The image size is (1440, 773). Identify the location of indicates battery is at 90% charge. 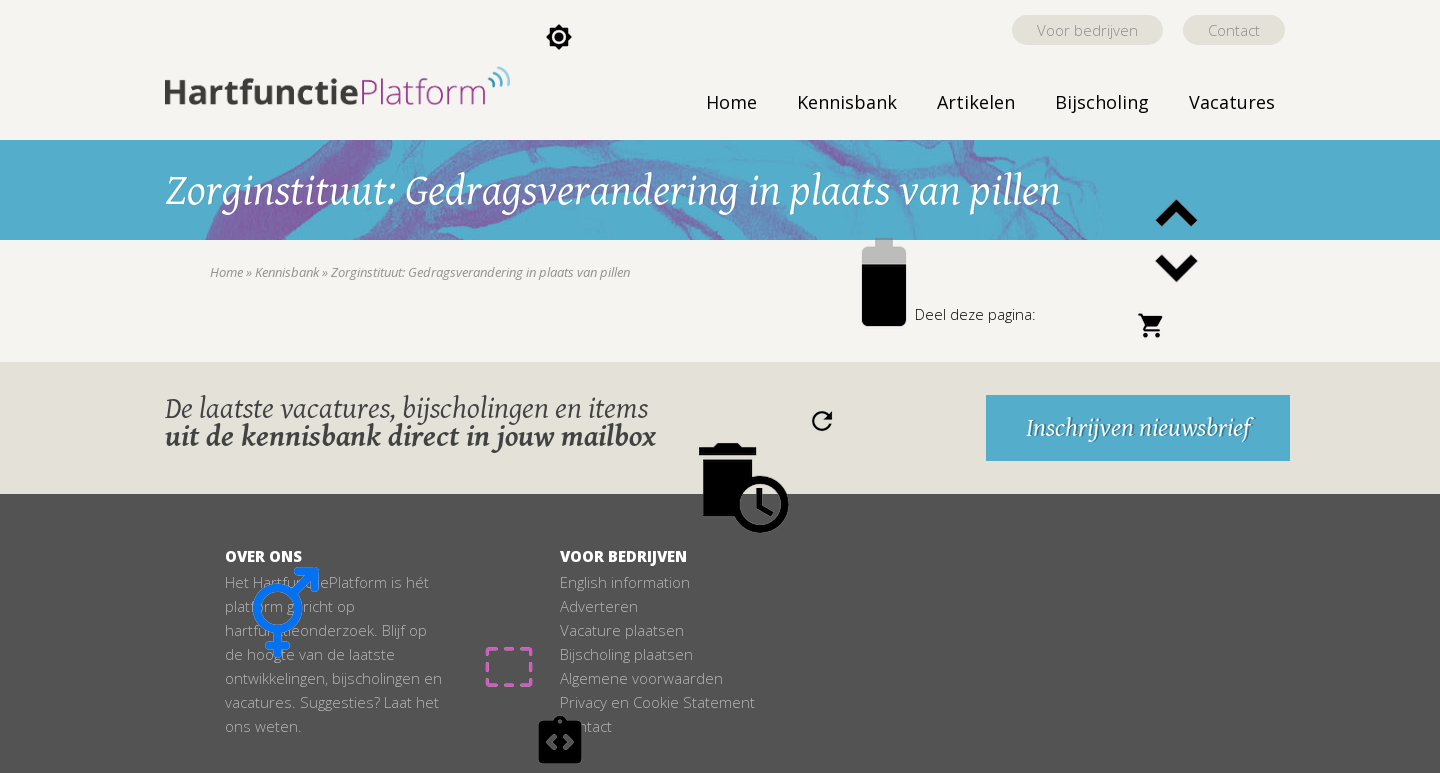
(884, 282).